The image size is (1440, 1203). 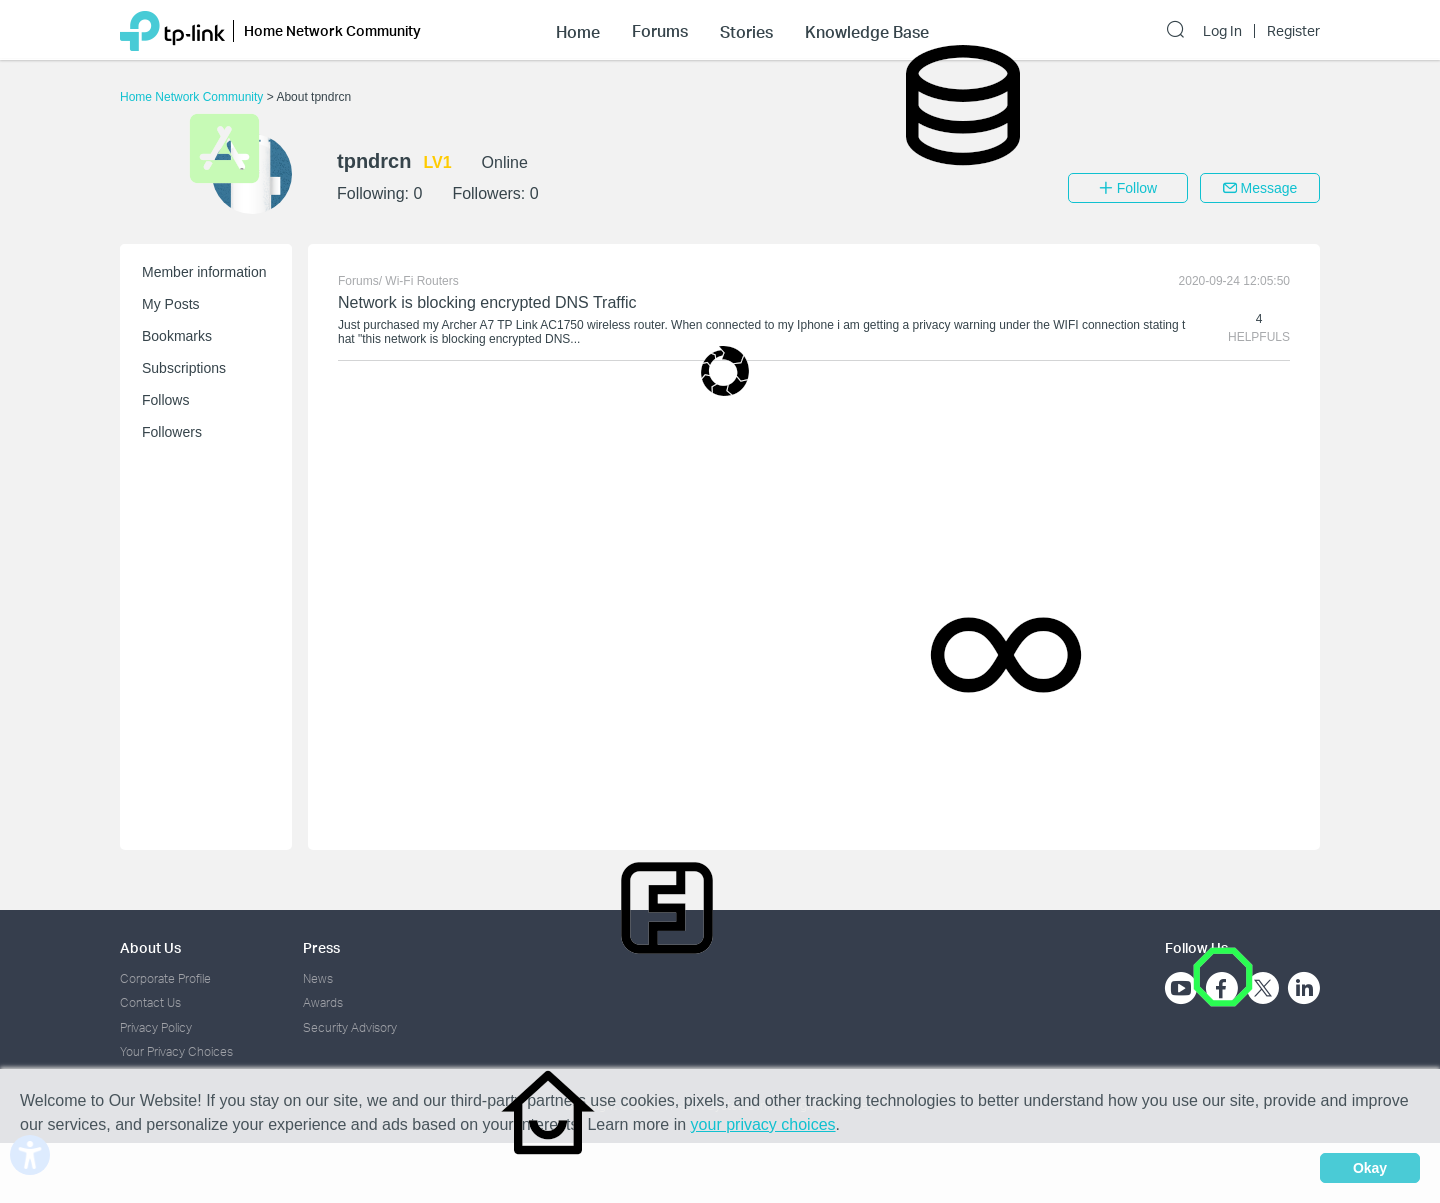 What do you see at coordinates (725, 371) in the screenshot?
I see `EventStore database logo` at bounding box center [725, 371].